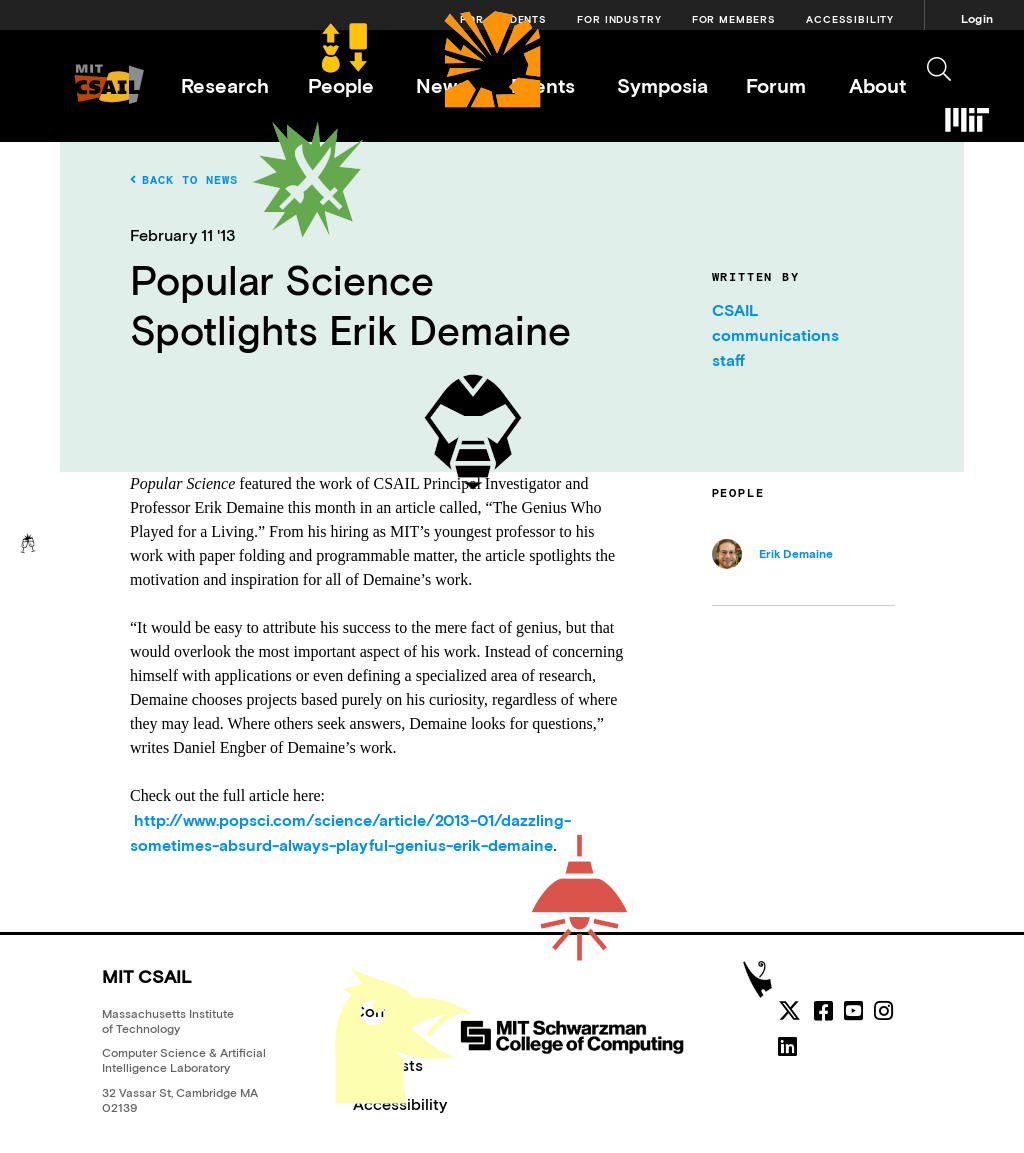  I want to click on select the deshret (ancient Egyptian red crown) symbol, so click(757, 979).